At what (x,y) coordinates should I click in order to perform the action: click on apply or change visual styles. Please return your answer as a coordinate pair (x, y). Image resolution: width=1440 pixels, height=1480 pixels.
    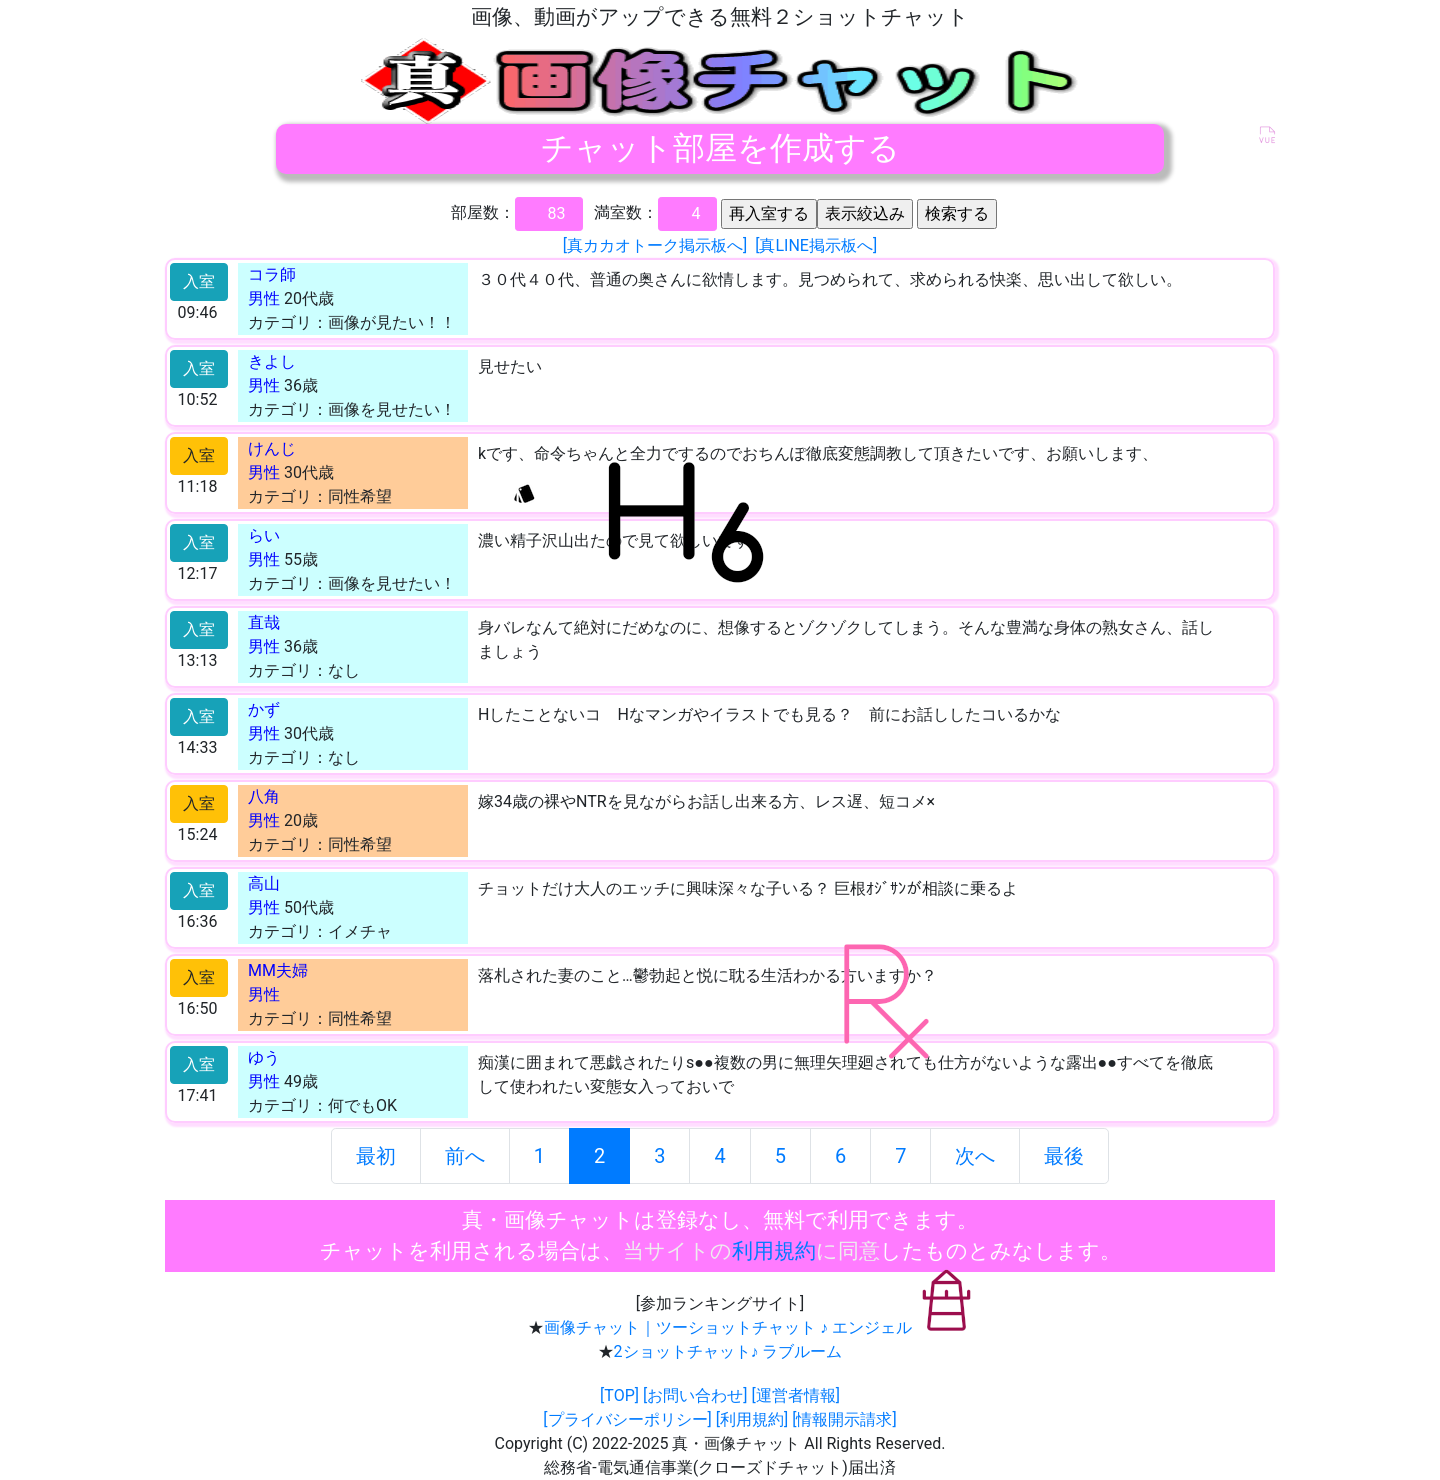
    Looking at the image, I should click on (524, 493).